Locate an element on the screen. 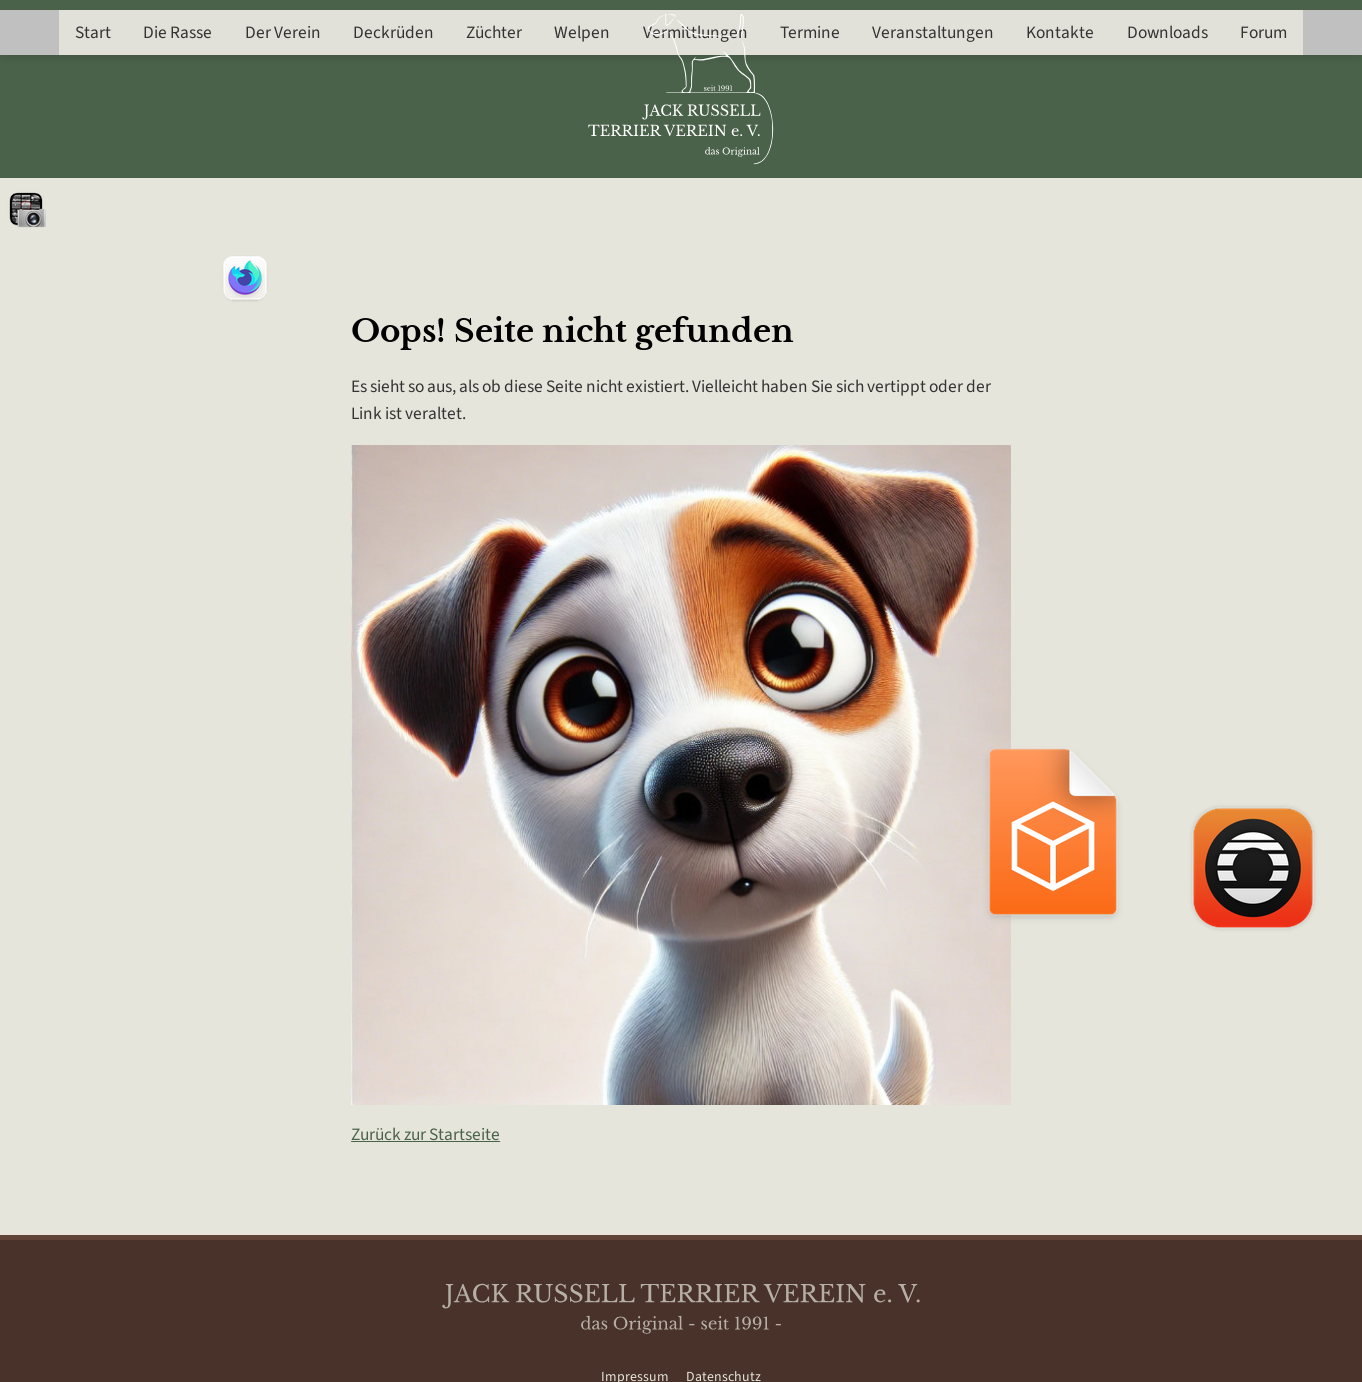 The width and height of the screenshot is (1362, 1382). open firefox nightly browser is located at coordinates (245, 278).